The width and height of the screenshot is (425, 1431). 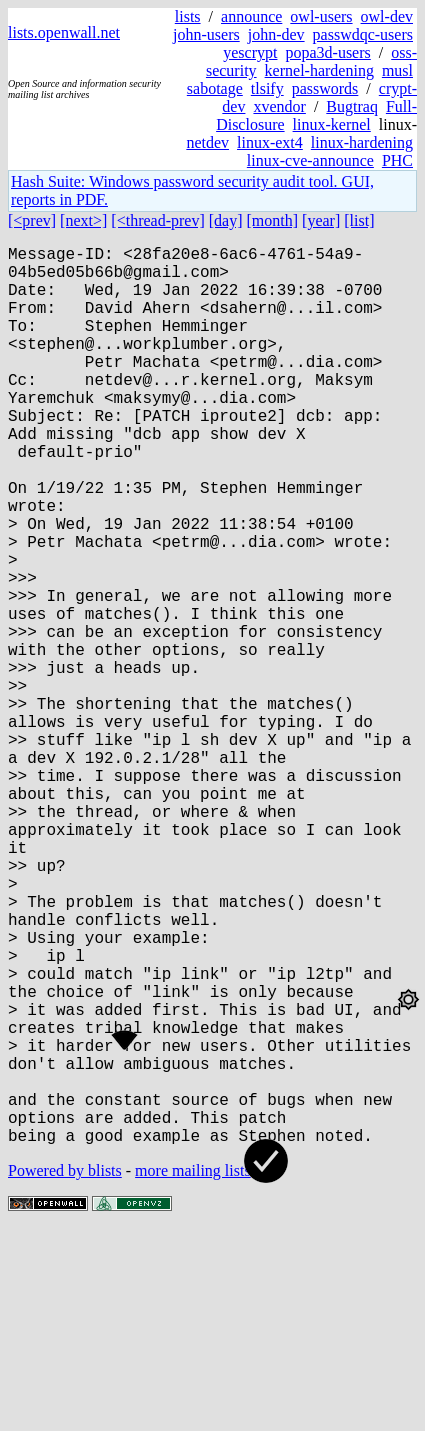 I want to click on indicates full wifi signal strength, so click(x=124, y=1040).